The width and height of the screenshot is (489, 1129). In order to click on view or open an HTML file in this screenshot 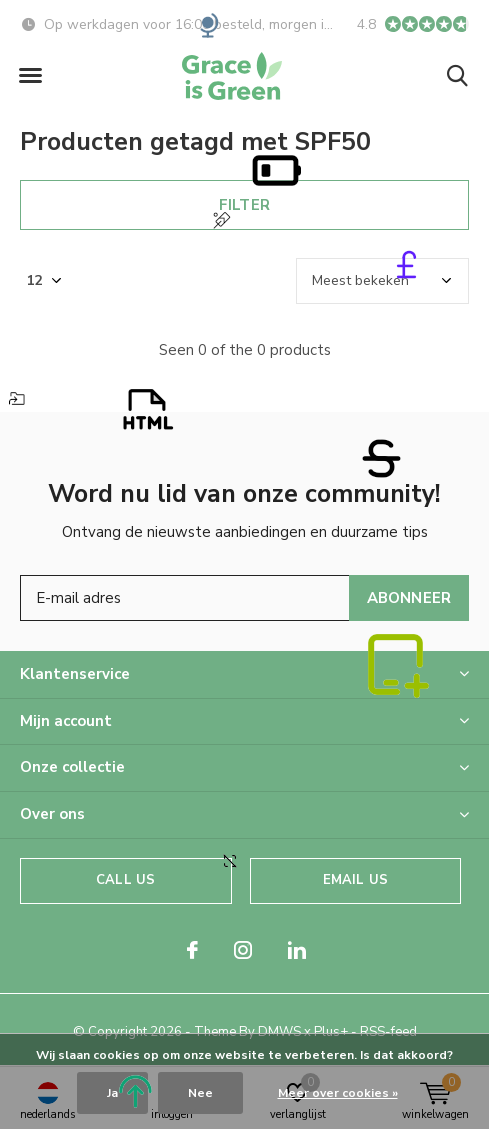, I will do `click(147, 411)`.